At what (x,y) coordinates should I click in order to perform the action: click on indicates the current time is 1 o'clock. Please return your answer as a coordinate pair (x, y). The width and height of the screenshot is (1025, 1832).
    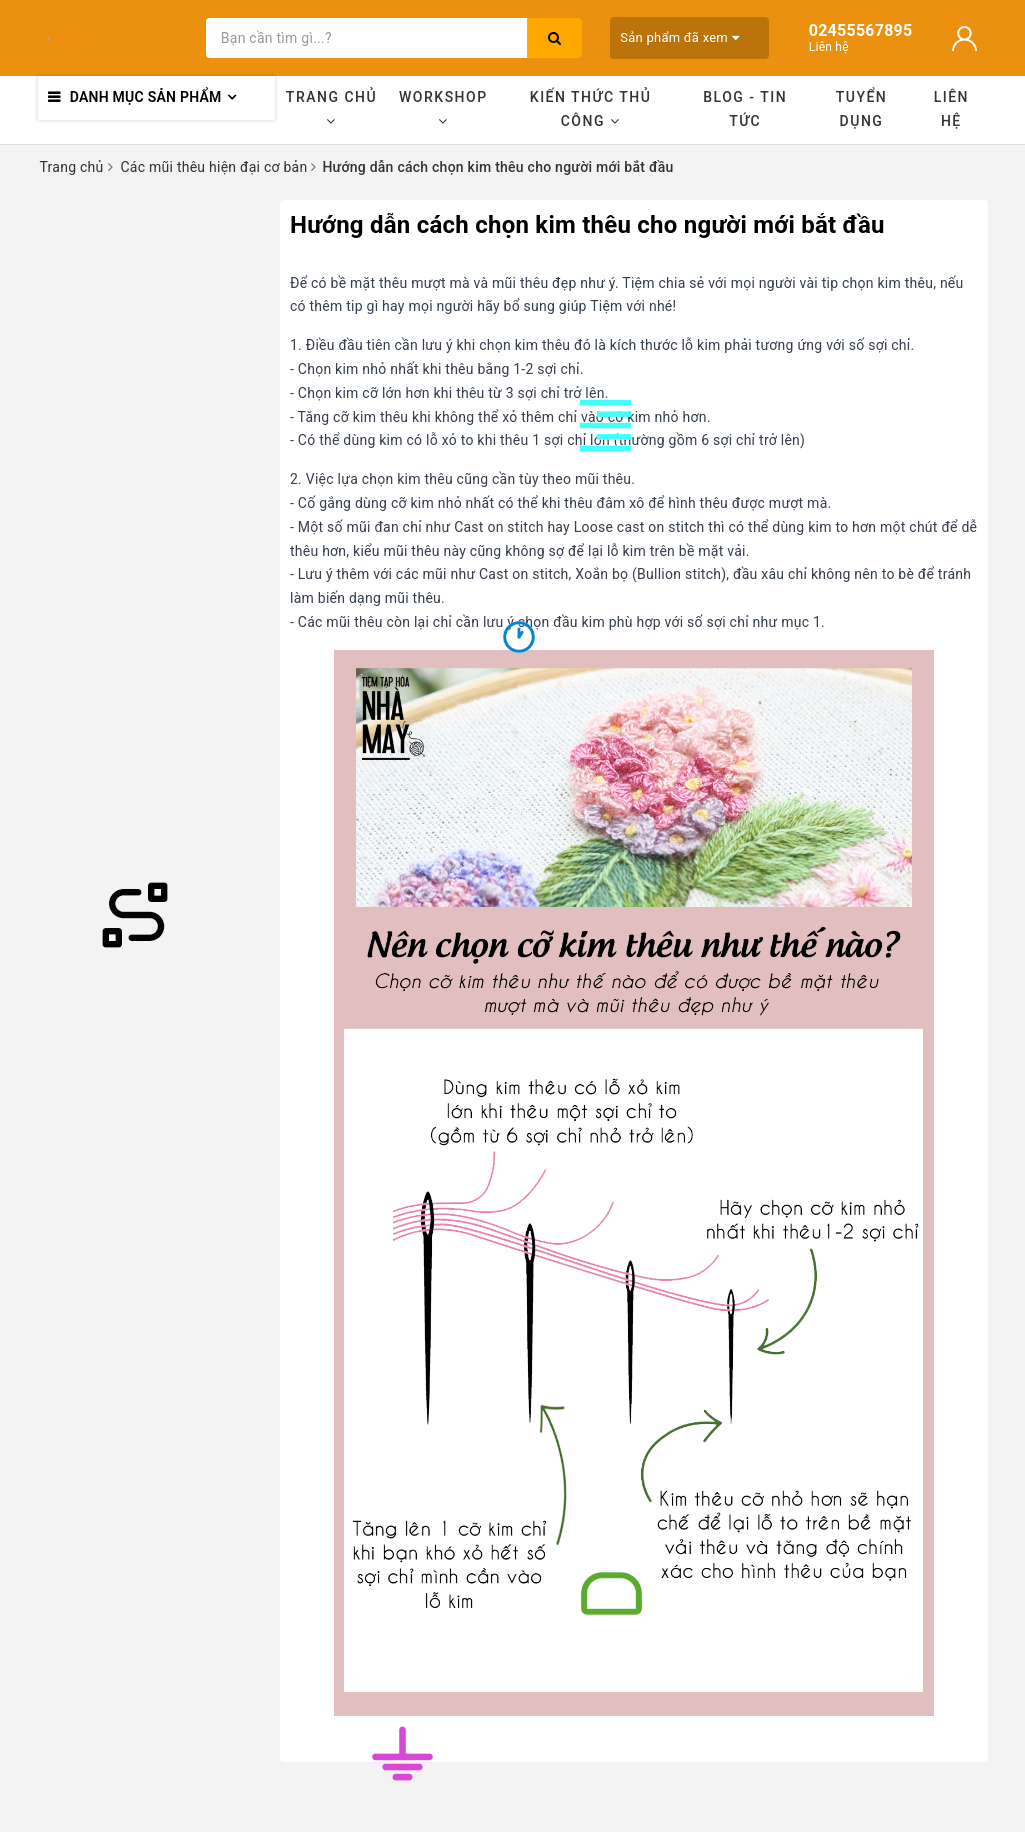
    Looking at the image, I should click on (519, 637).